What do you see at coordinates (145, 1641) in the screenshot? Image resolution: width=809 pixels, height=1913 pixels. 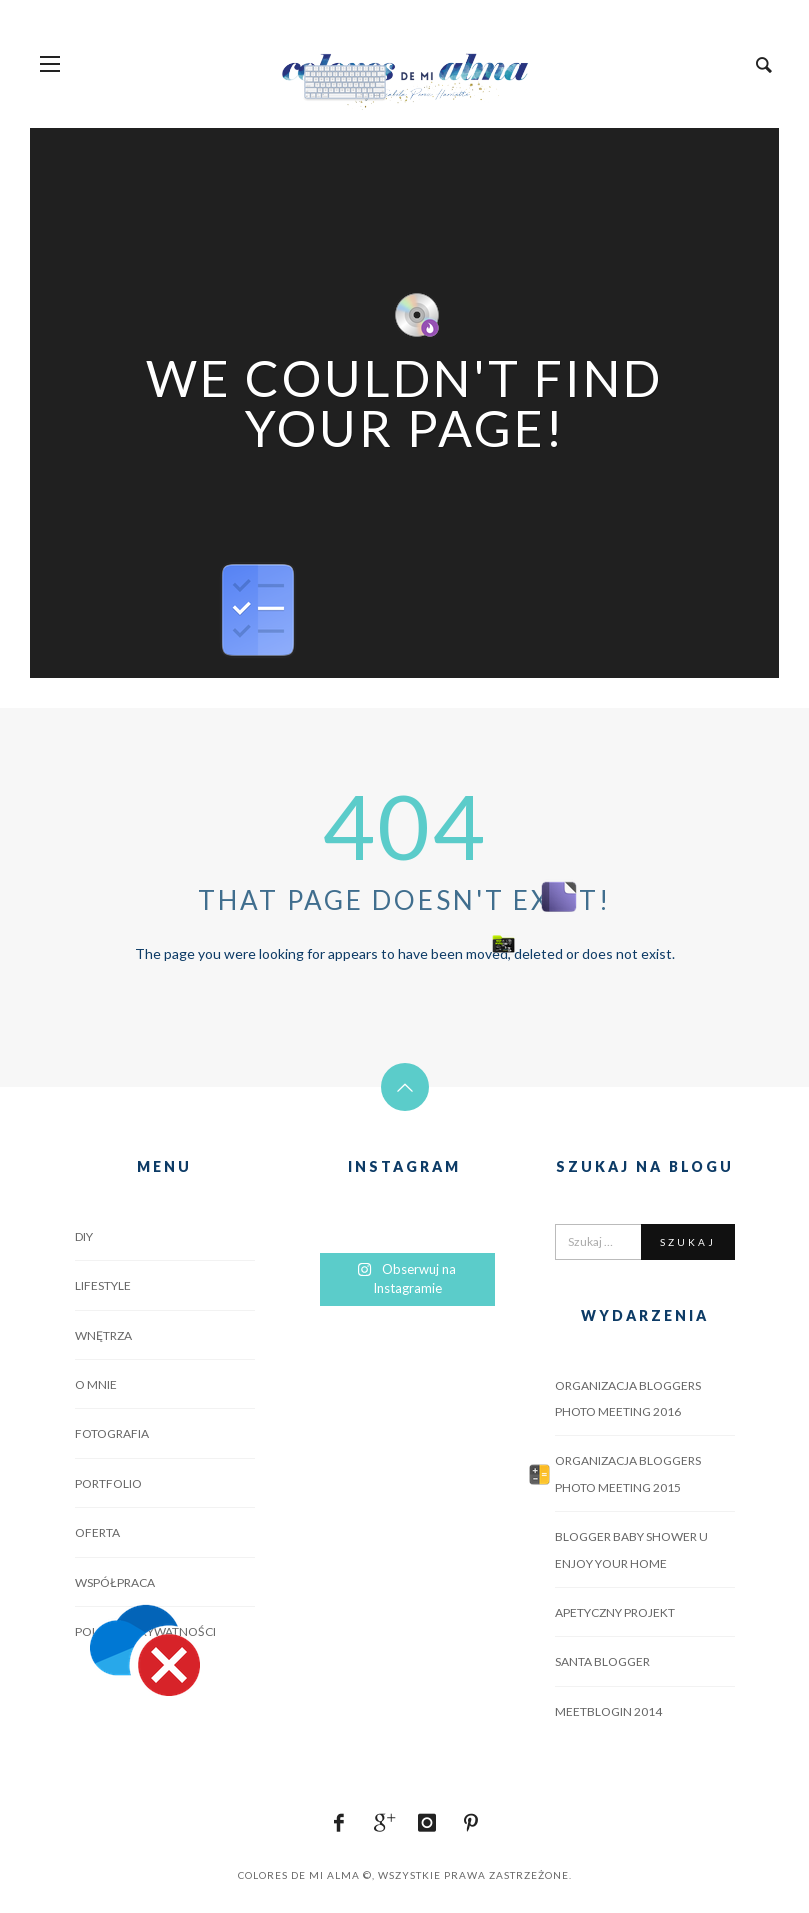 I see `OneDrive sync error or connection failure` at bounding box center [145, 1641].